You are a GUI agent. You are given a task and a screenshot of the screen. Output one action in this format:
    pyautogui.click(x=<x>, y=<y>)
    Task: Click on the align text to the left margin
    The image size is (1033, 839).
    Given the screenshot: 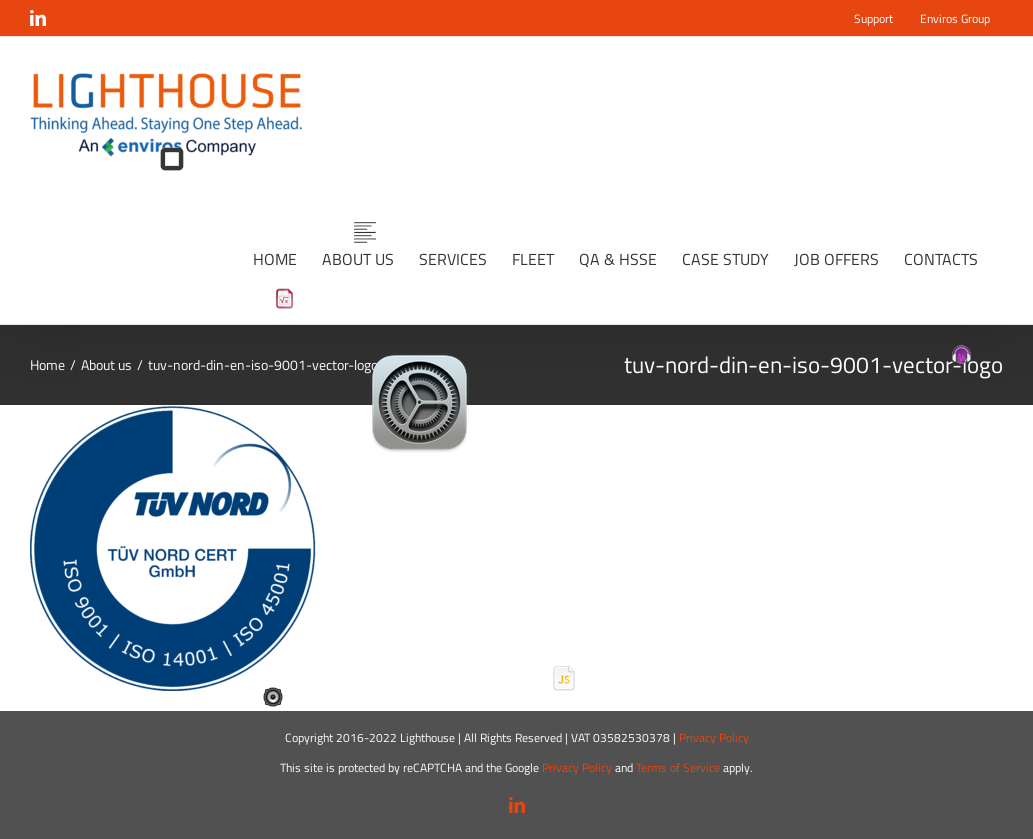 What is the action you would take?
    pyautogui.click(x=365, y=233)
    